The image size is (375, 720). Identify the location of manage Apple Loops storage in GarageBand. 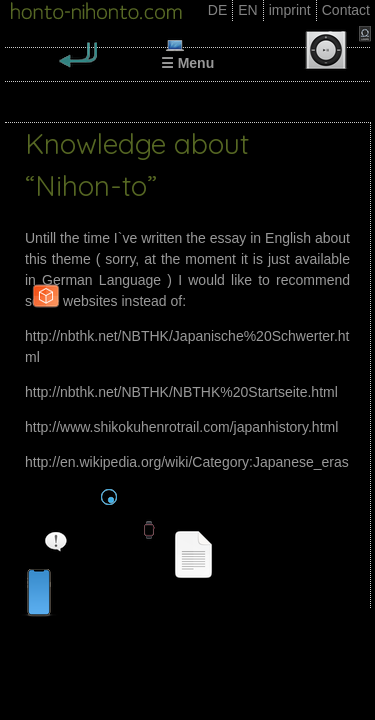
(365, 34).